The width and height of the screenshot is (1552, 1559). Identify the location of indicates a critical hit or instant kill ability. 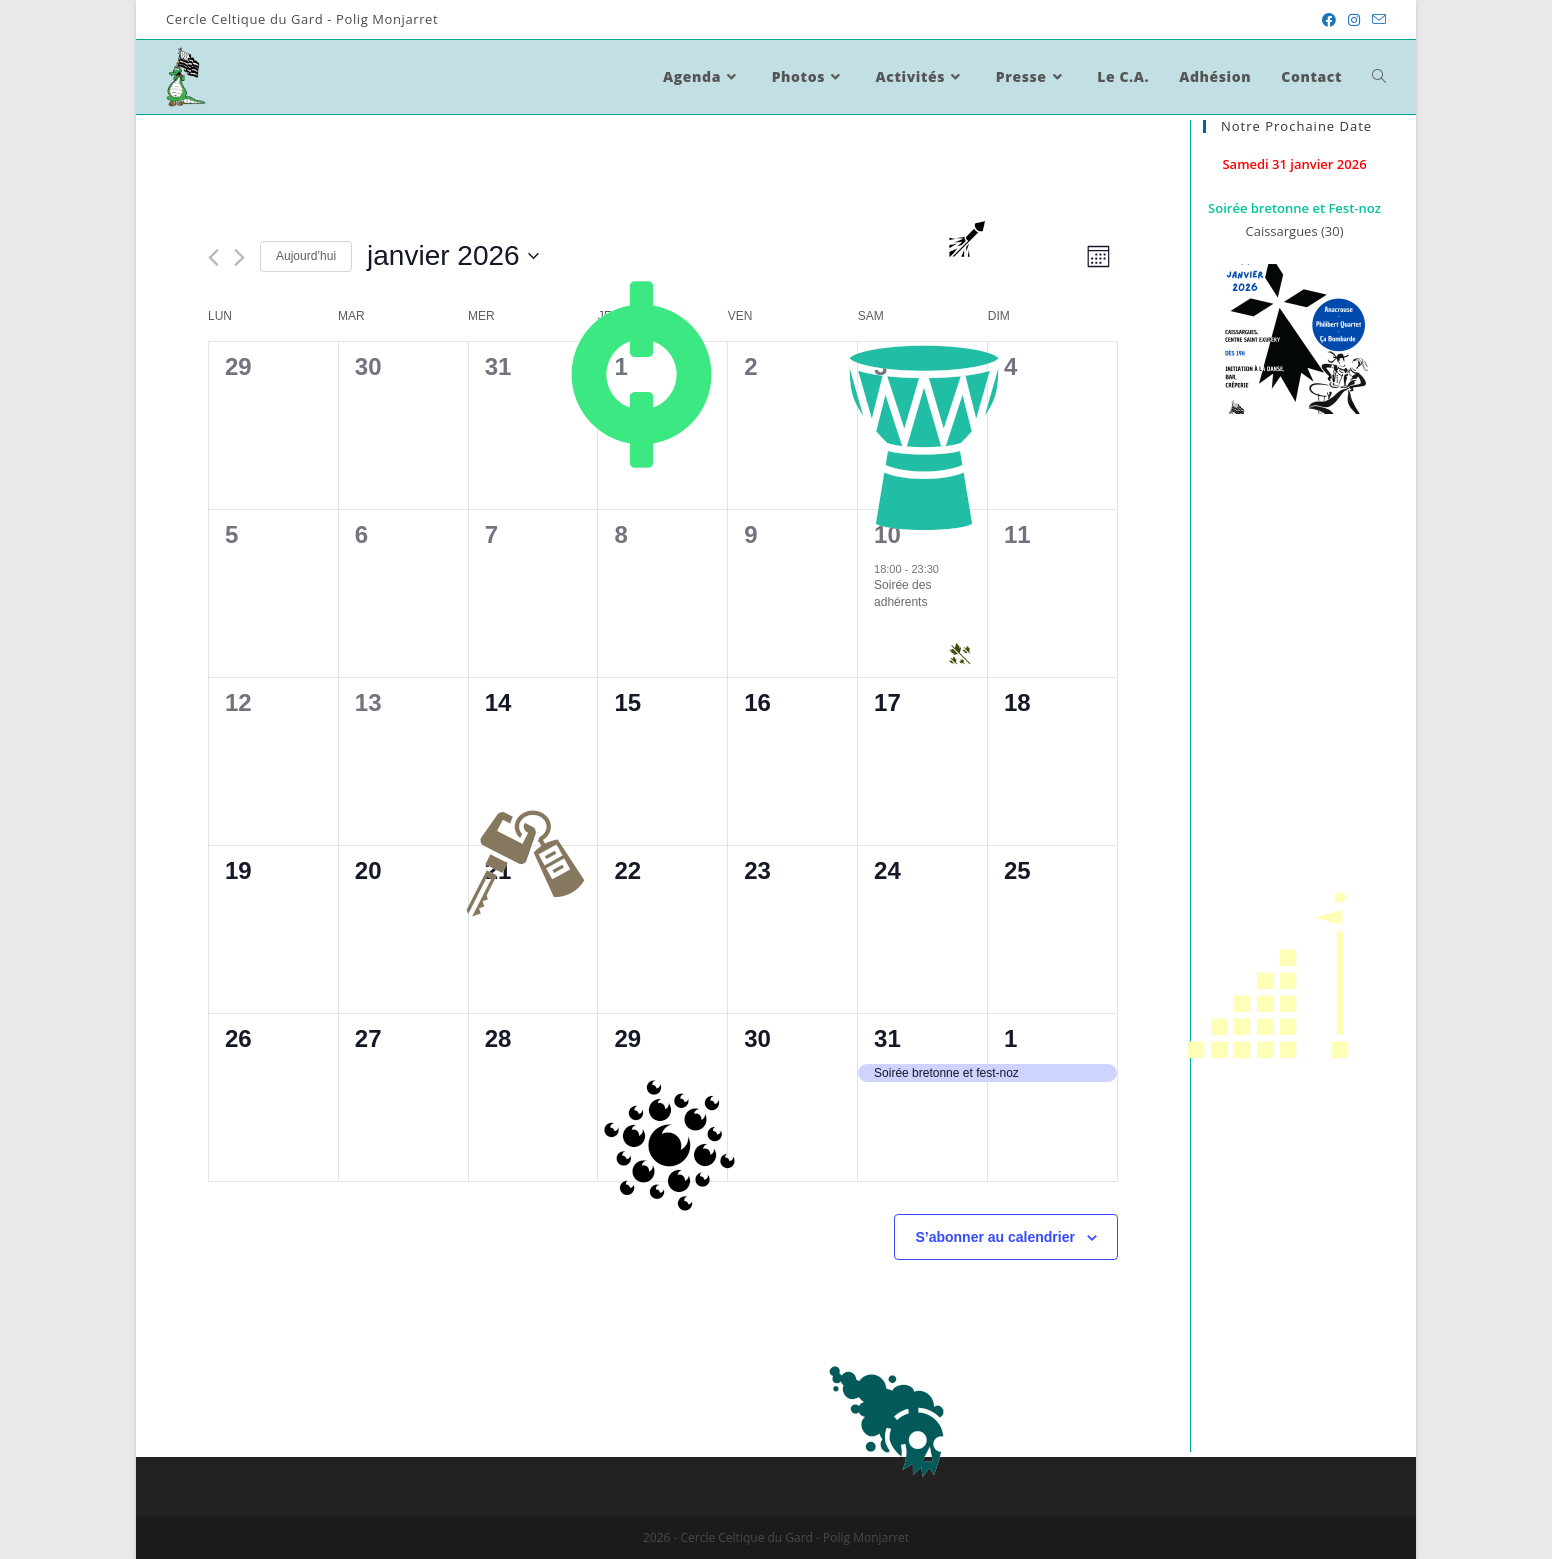
(887, 1423).